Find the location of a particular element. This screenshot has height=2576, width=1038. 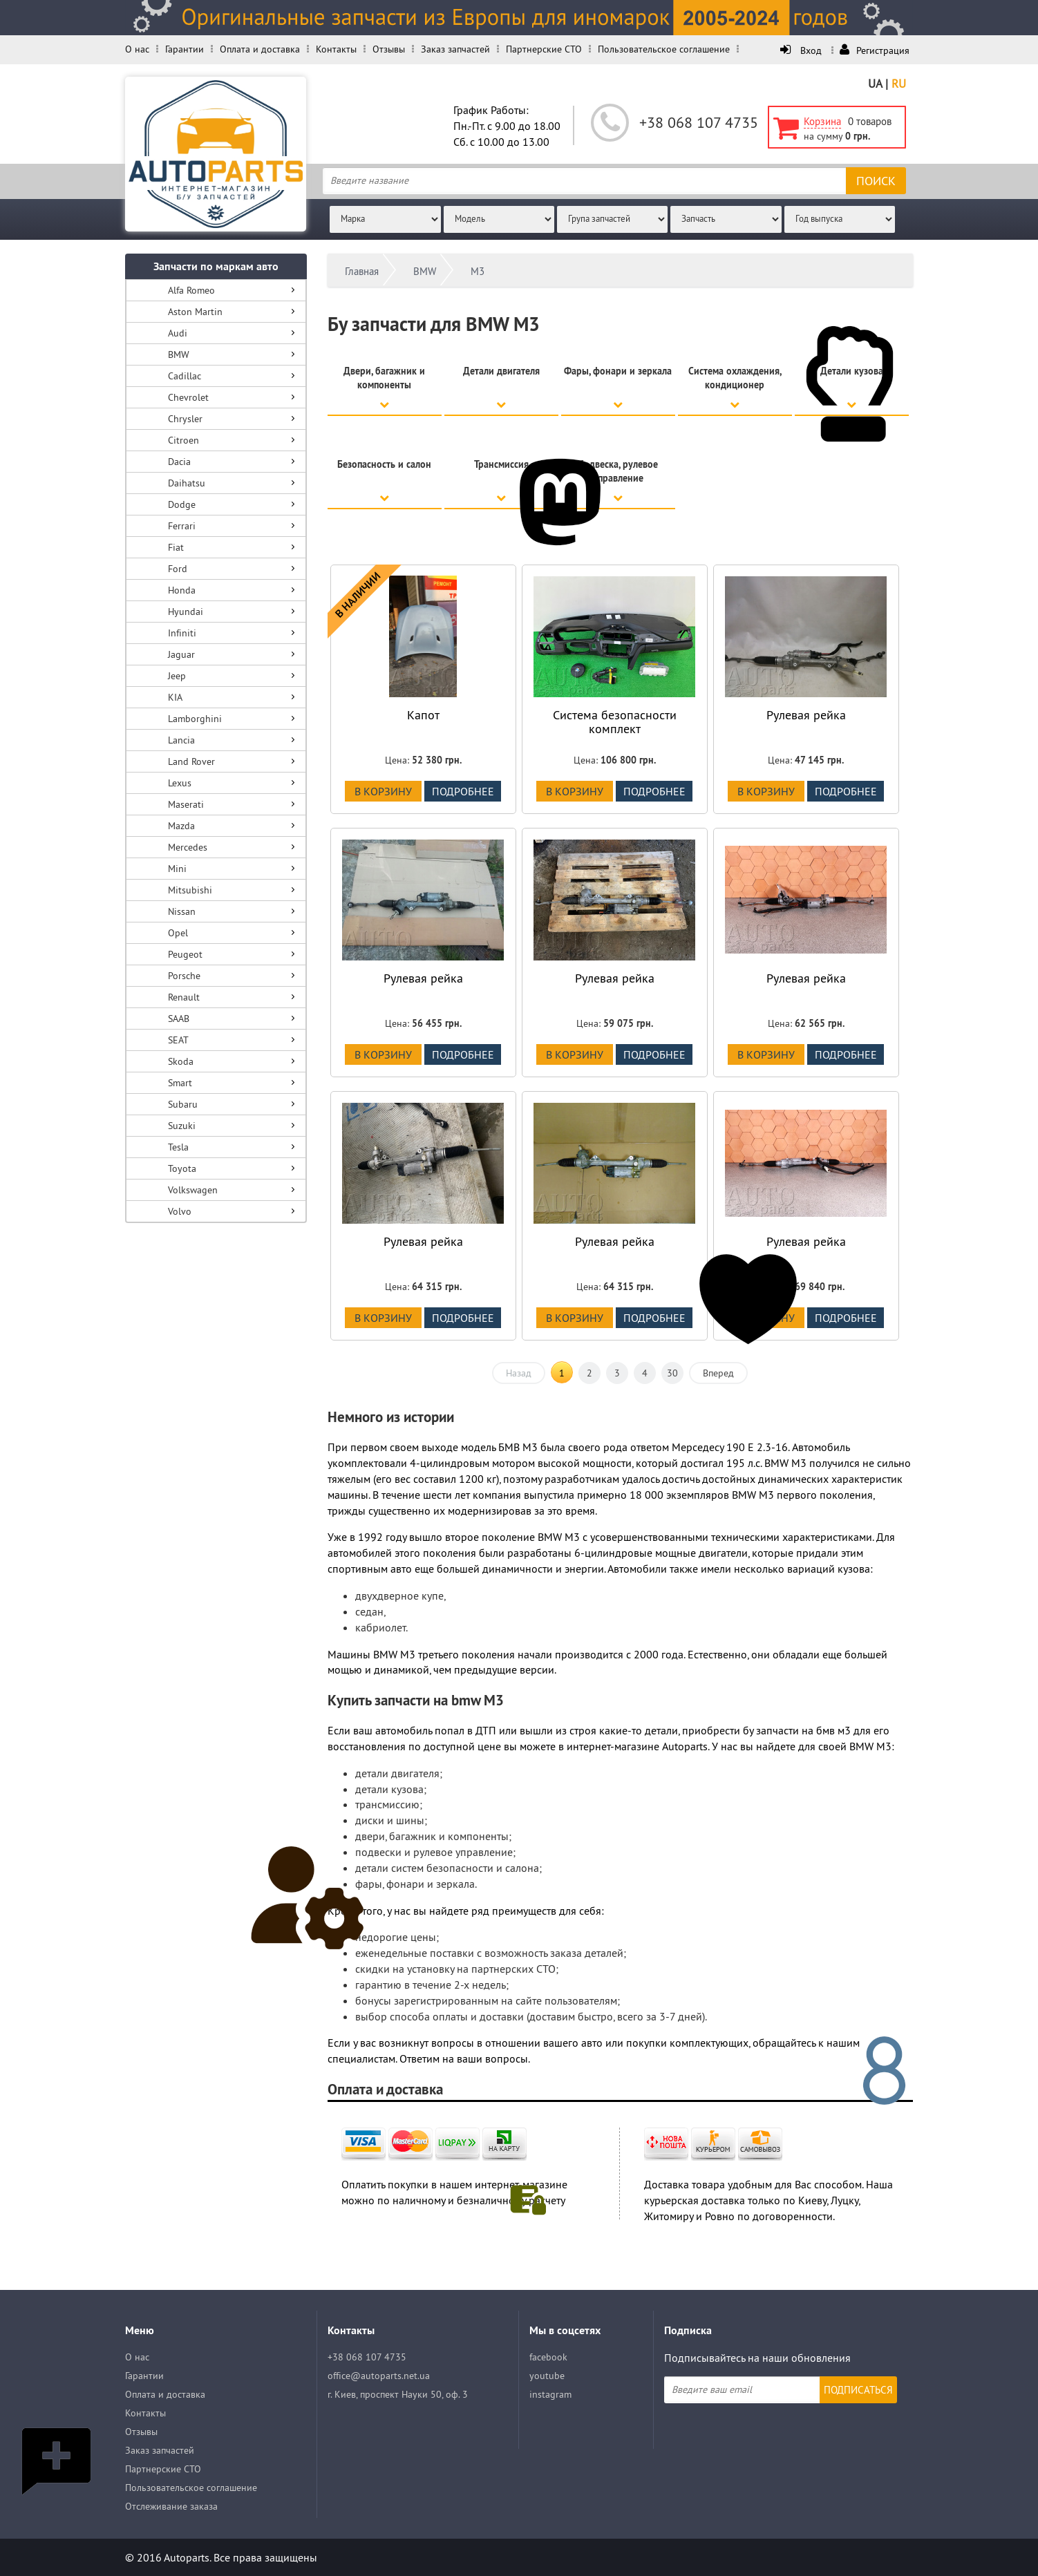

add to favorites is located at coordinates (748, 1298).